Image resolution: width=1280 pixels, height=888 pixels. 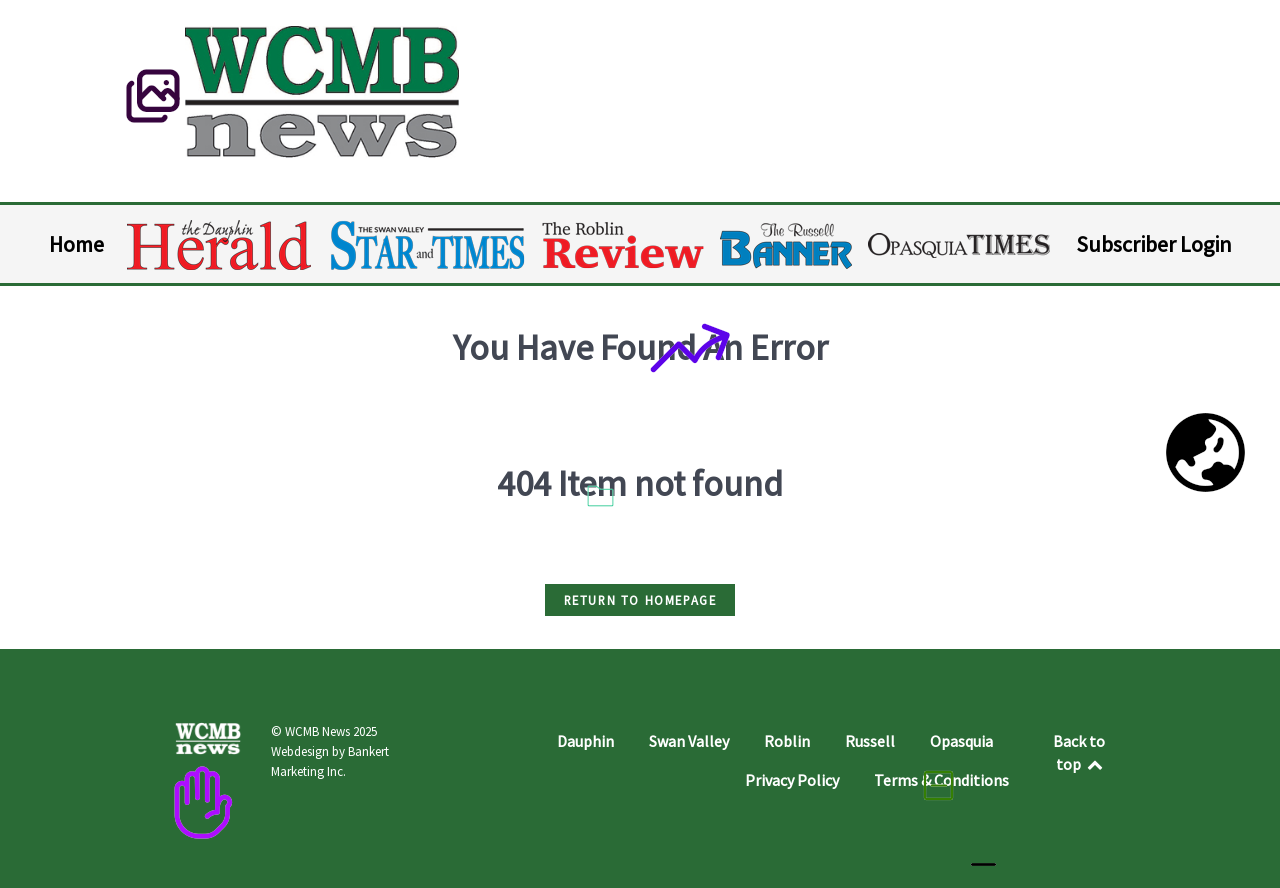 What do you see at coordinates (203, 802) in the screenshot?
I see `stop or pause an action` at bounding box center [203, 802].